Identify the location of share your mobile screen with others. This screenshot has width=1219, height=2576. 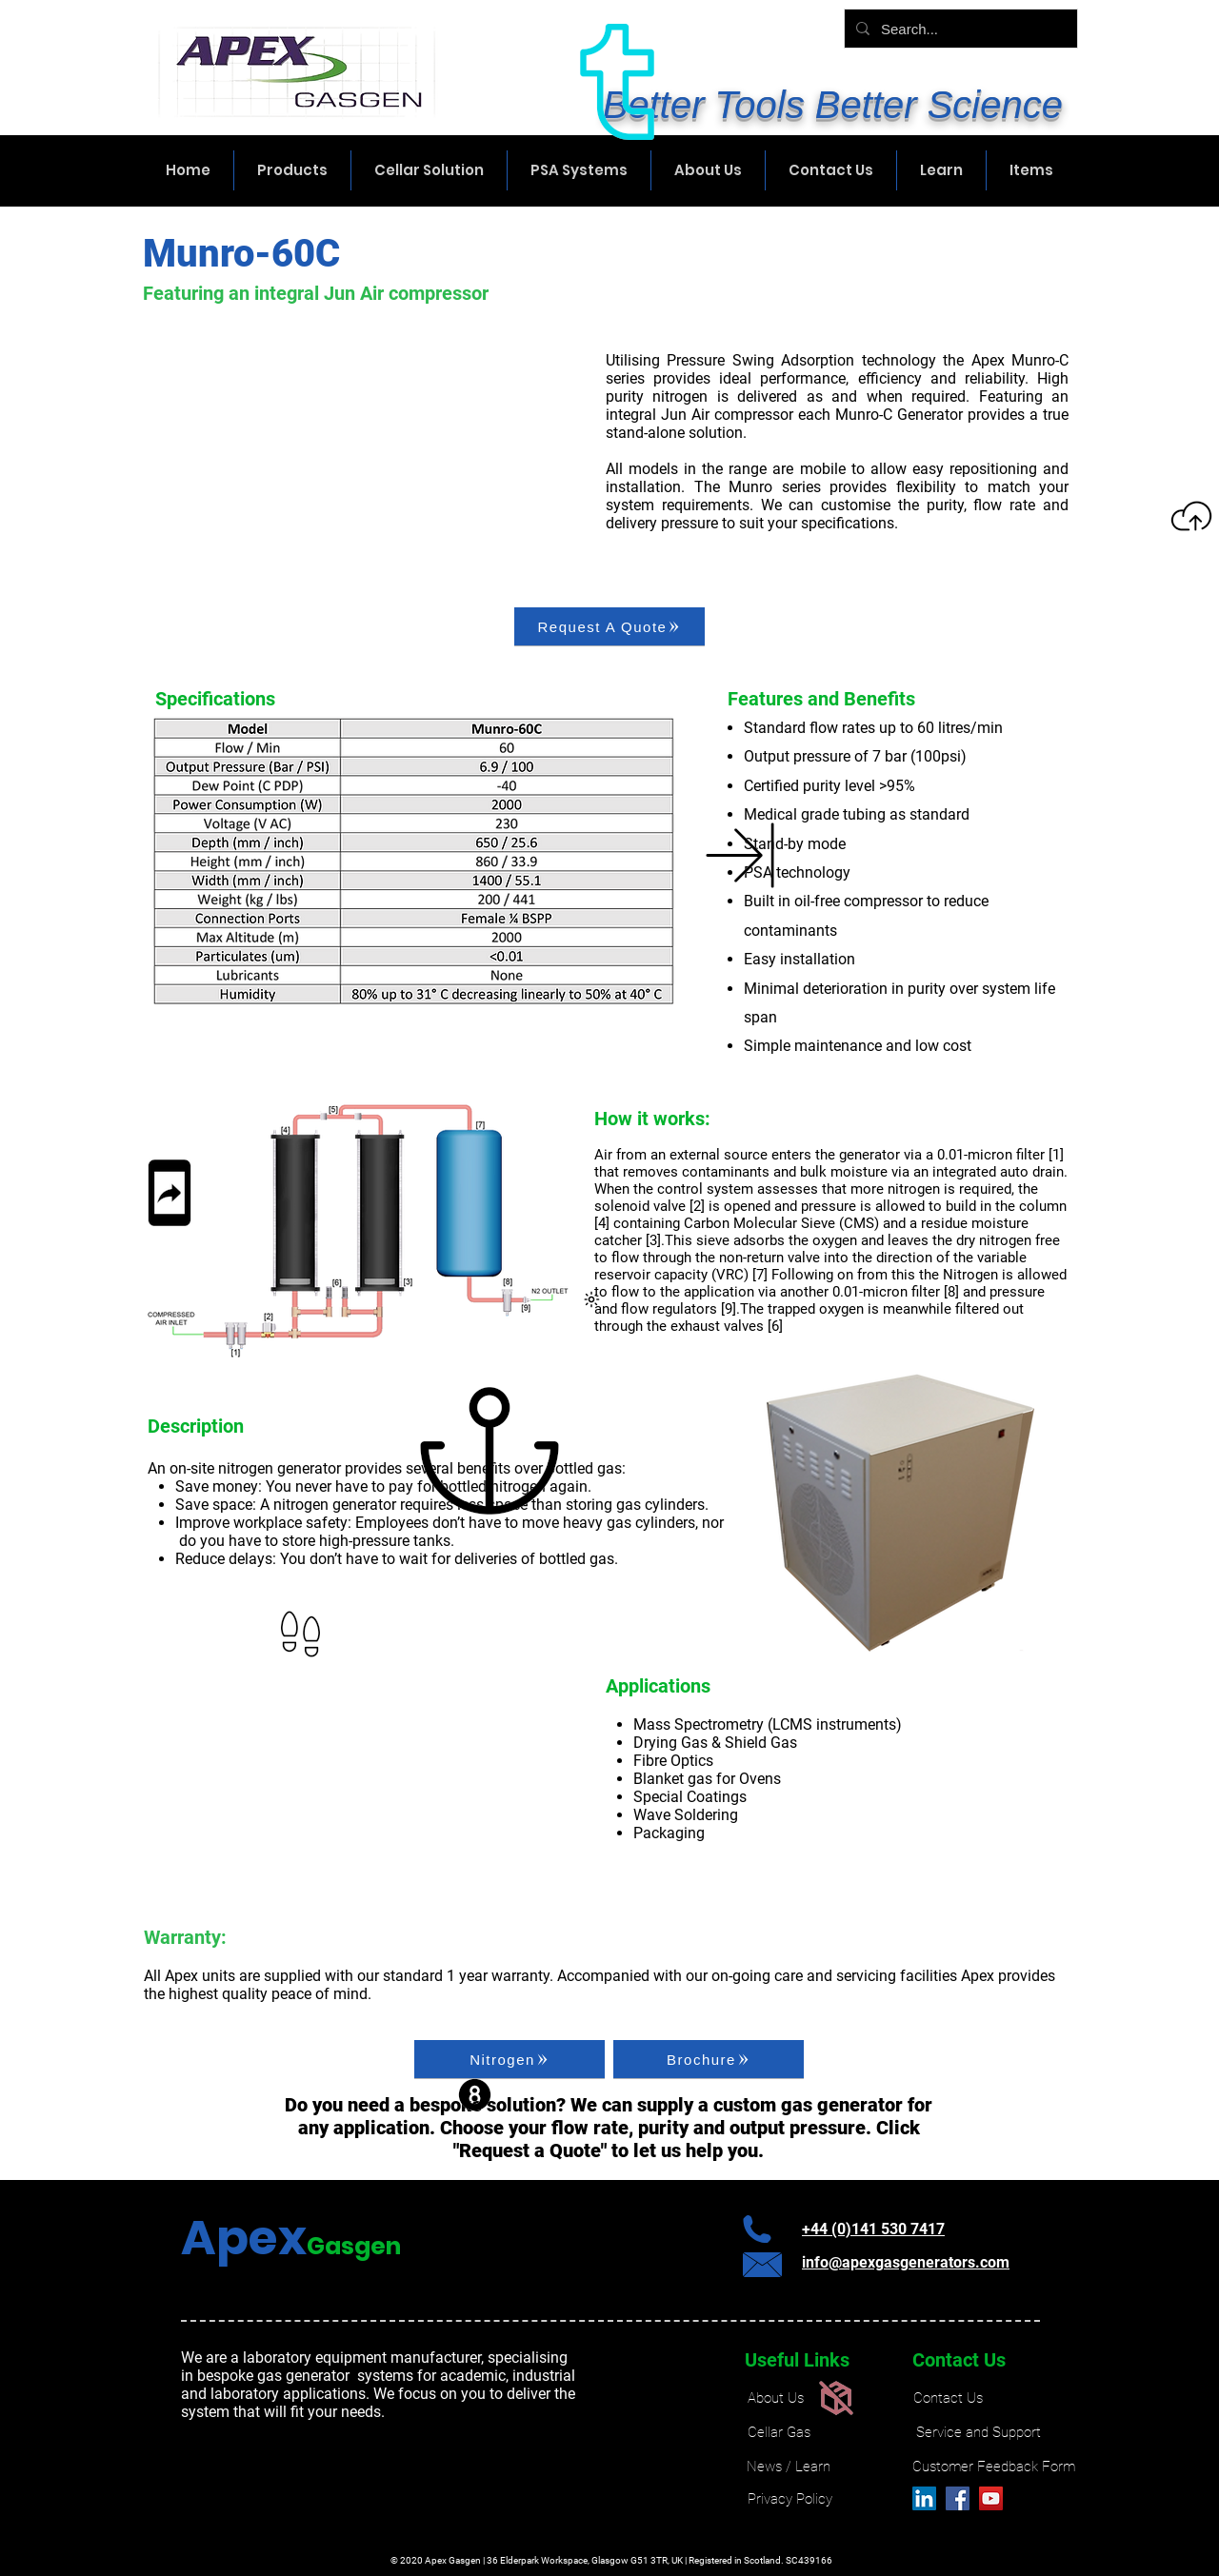
(170, 1193).